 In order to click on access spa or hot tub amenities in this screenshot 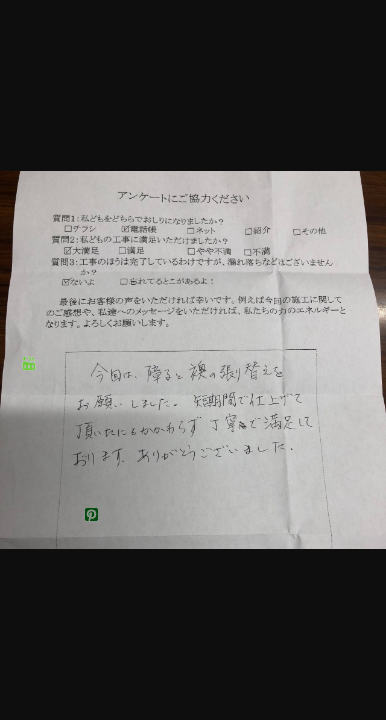, I will do `click(29, 363)`.